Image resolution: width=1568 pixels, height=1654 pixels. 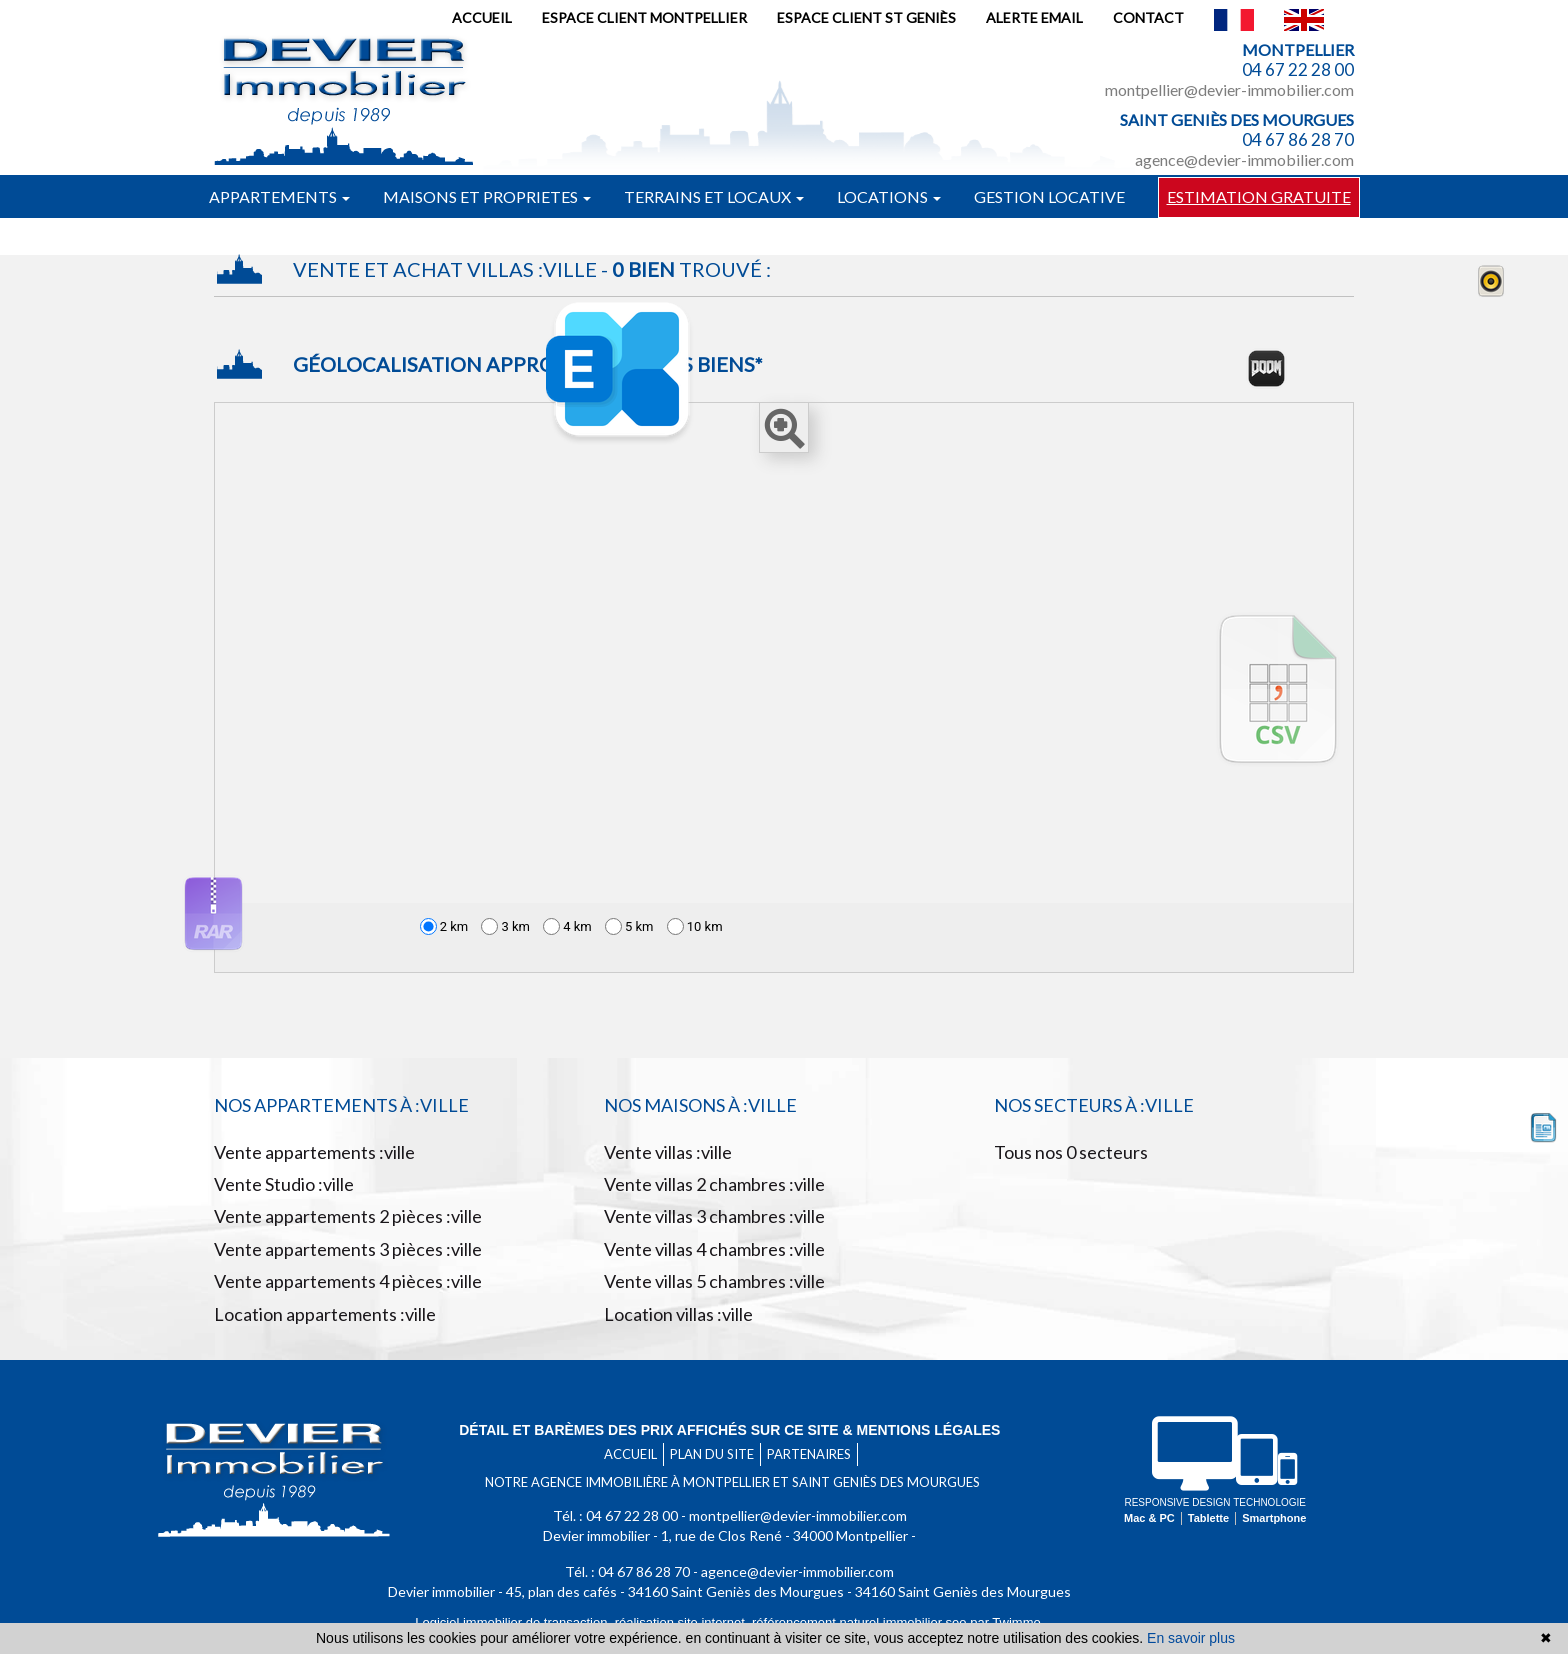 What do you see at coordinates (622, 369) in the screenshot?
I see `open microsoft exchange email app` at bounding box center [622, 369].